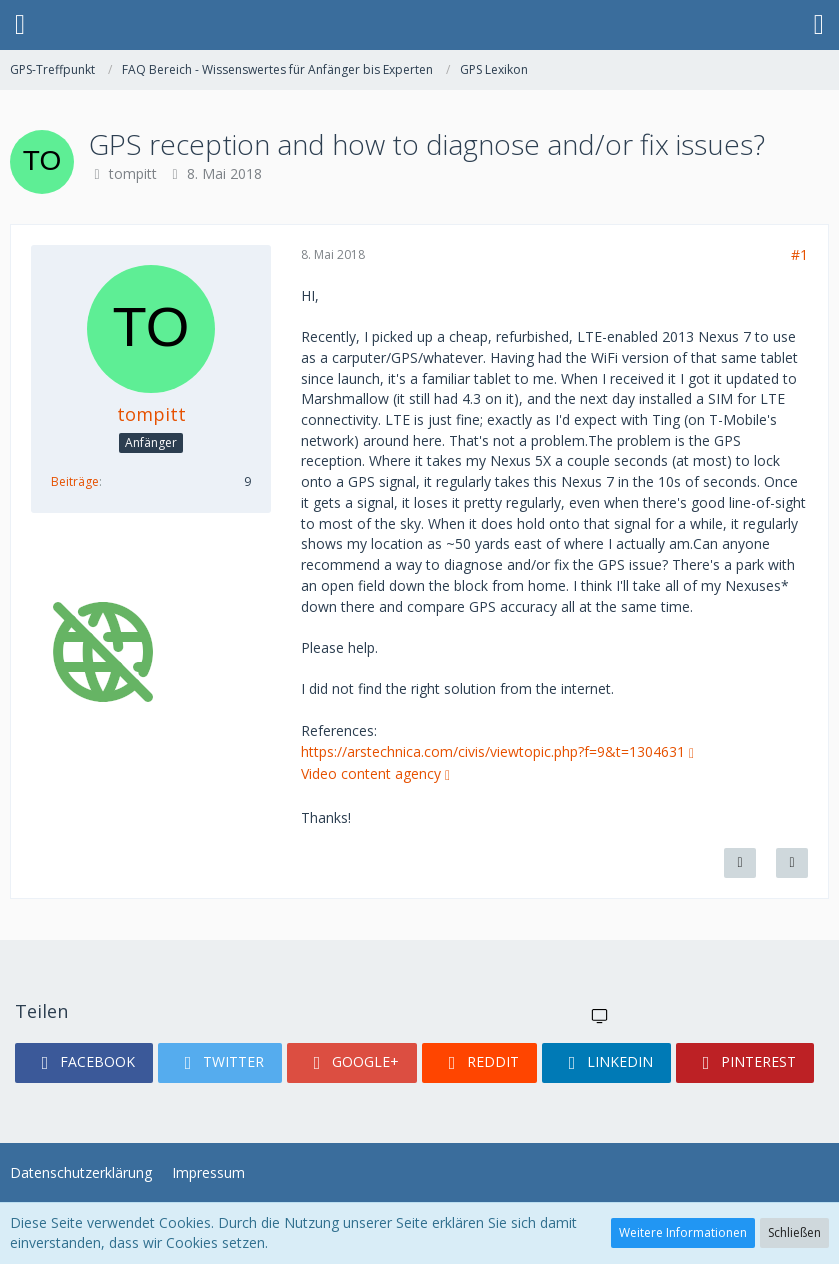  What do you see at coordinates (103, 652) in the screenshot?
I see `disable internet or web access` at bounding box center [103, 652].